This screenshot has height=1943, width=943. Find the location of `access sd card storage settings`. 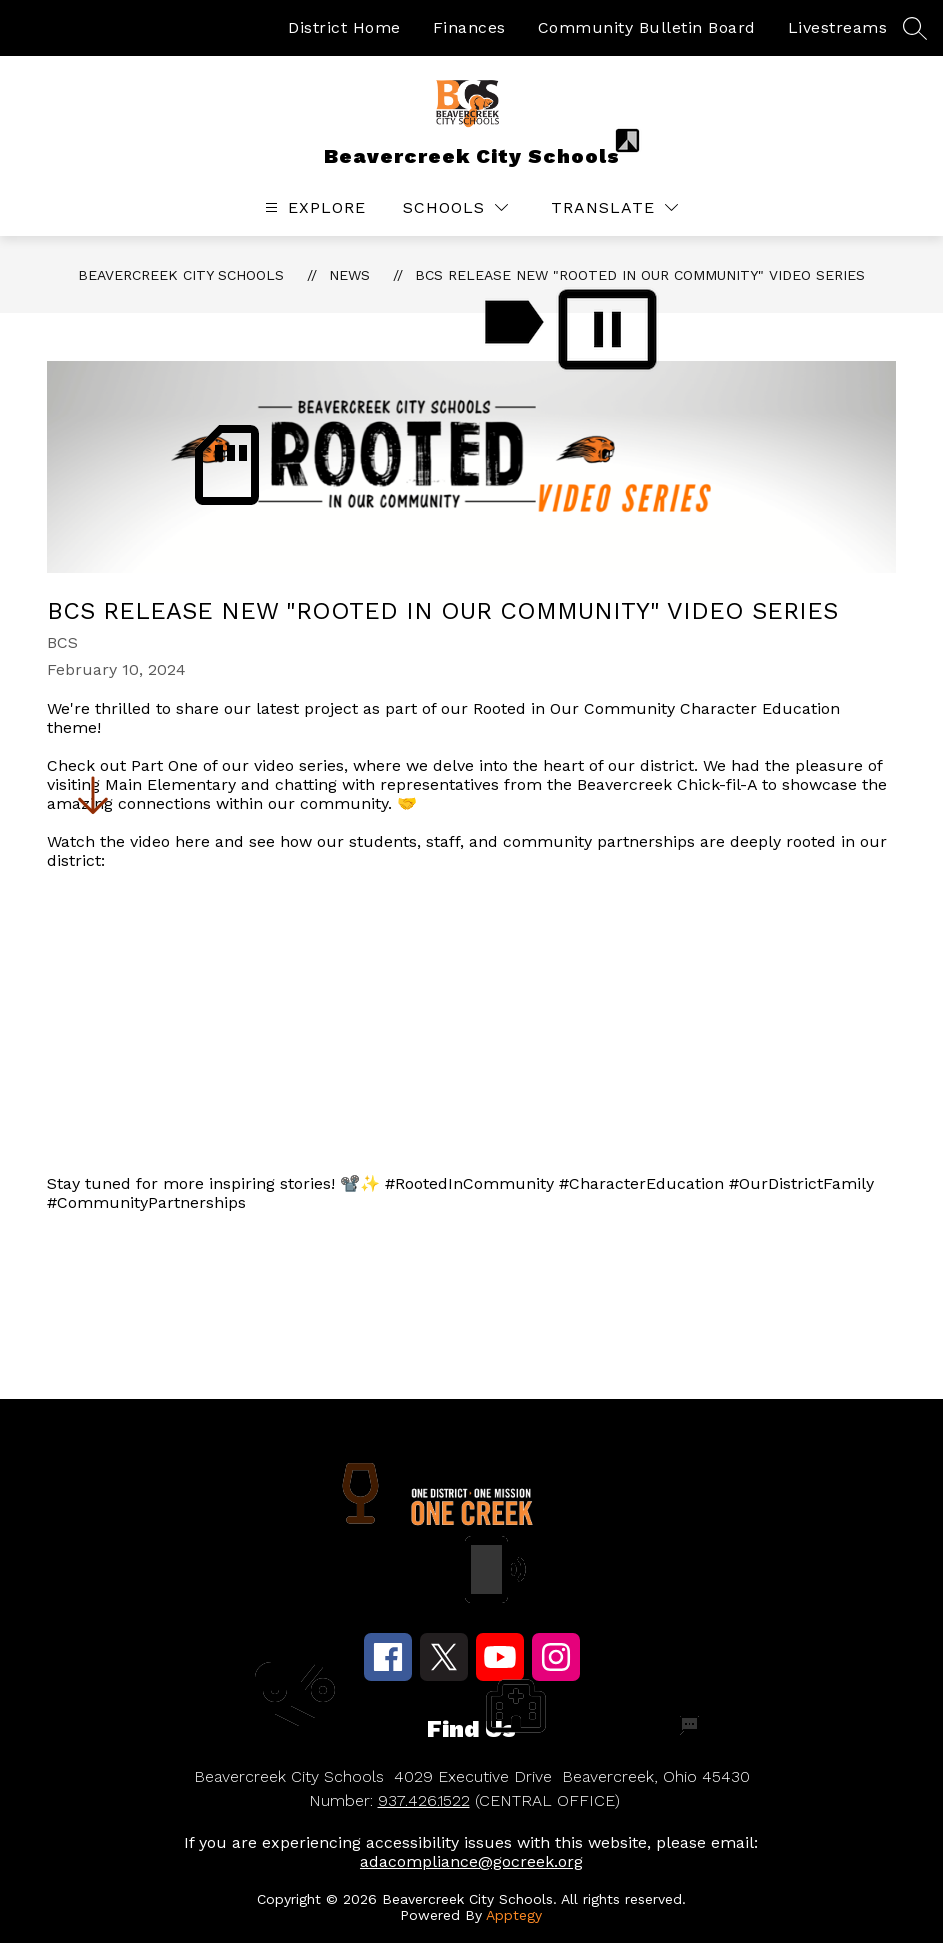

access sd card storage settings is located at coordinates (227, 465).